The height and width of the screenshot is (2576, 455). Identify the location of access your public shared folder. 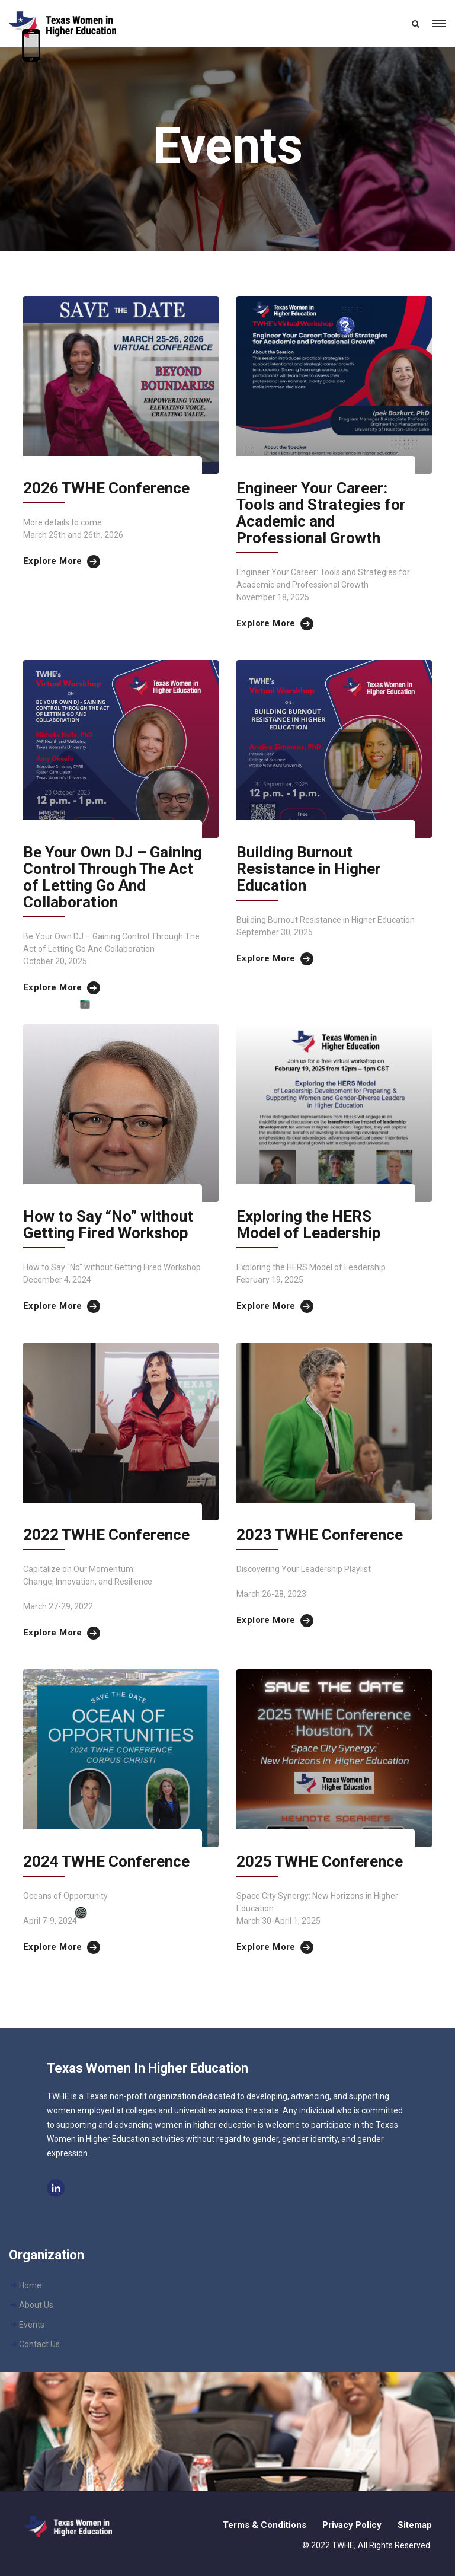
(85, 1004).